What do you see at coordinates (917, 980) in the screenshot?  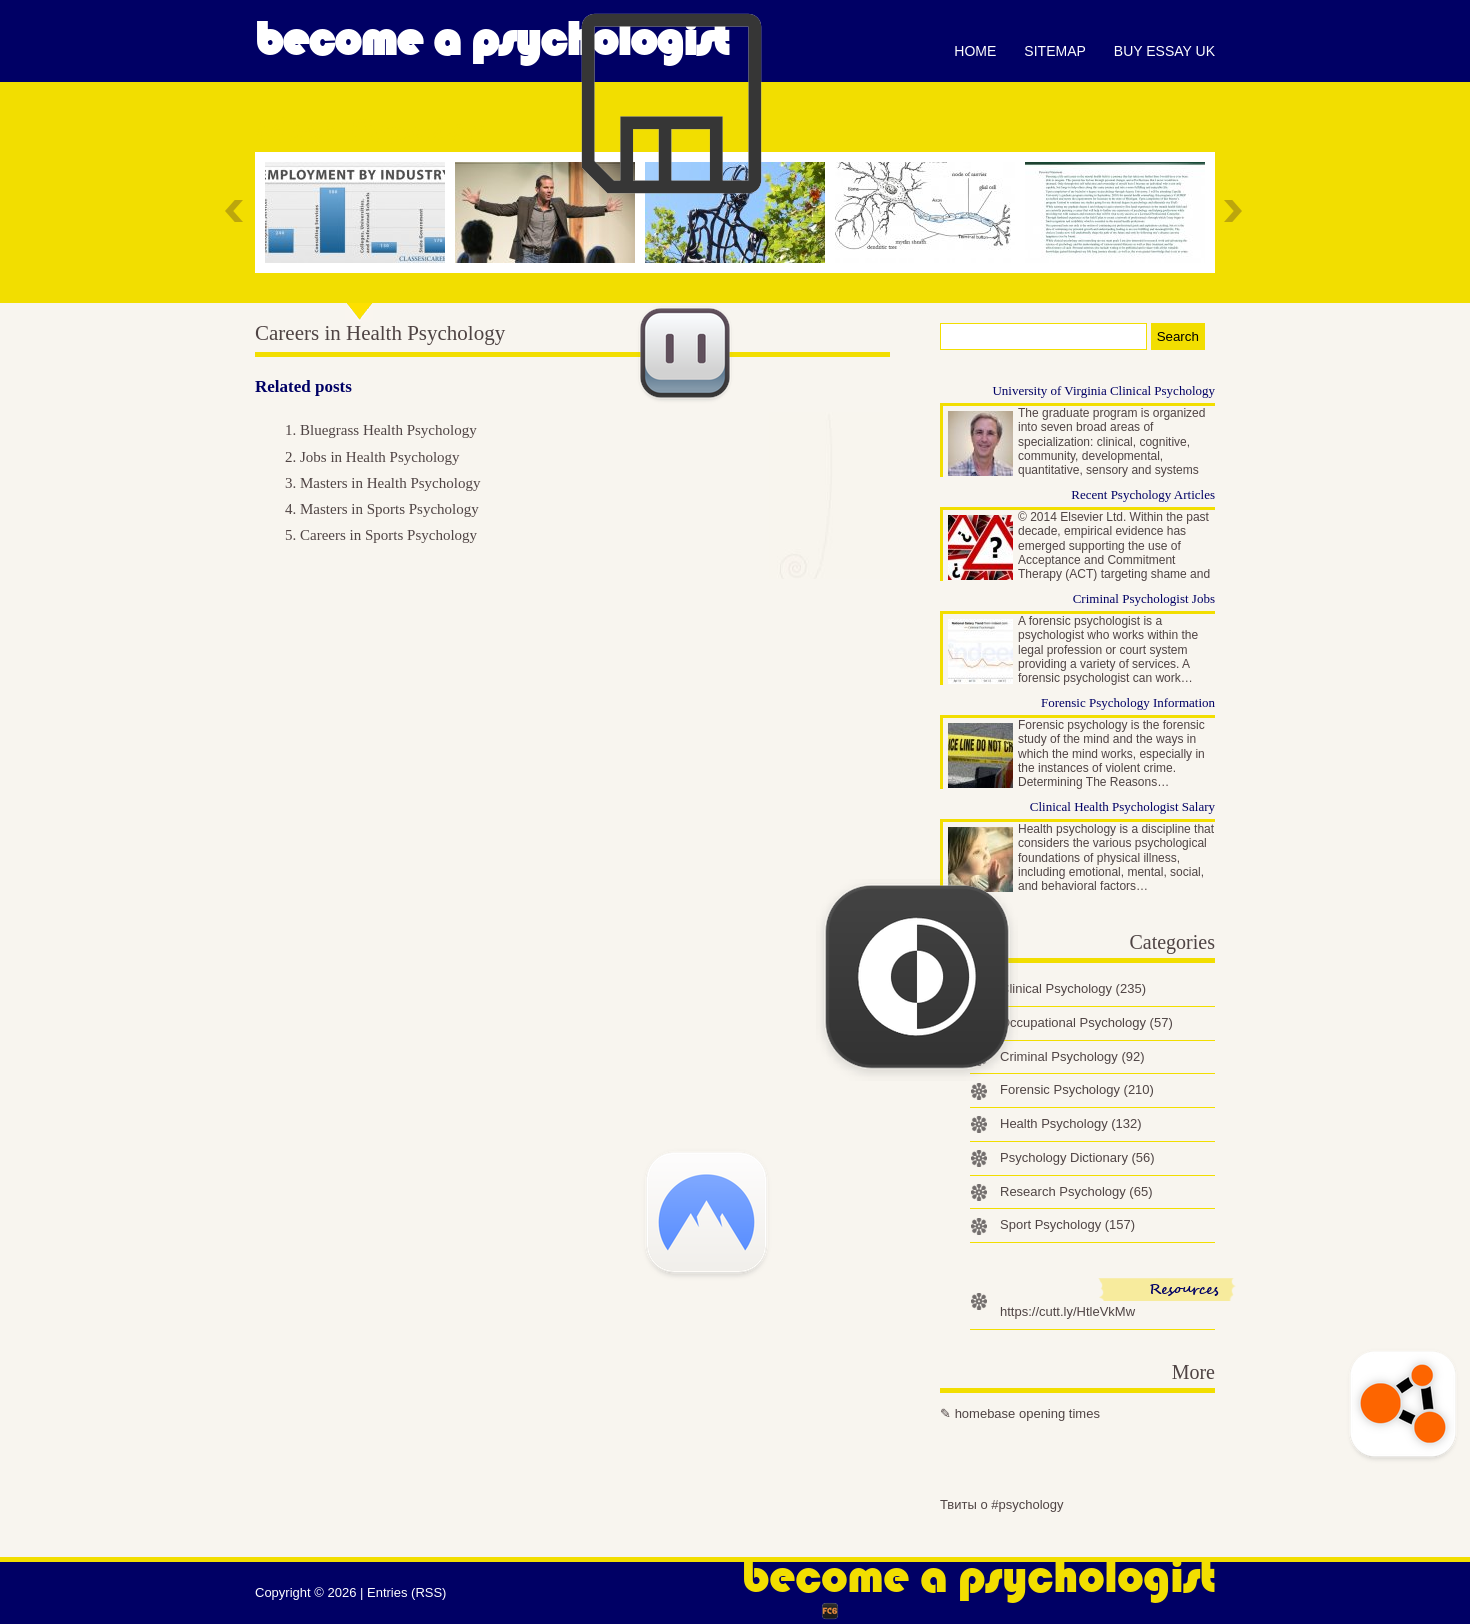 I see `access plasma desktop theme settings` at bounding box center [917, 980].